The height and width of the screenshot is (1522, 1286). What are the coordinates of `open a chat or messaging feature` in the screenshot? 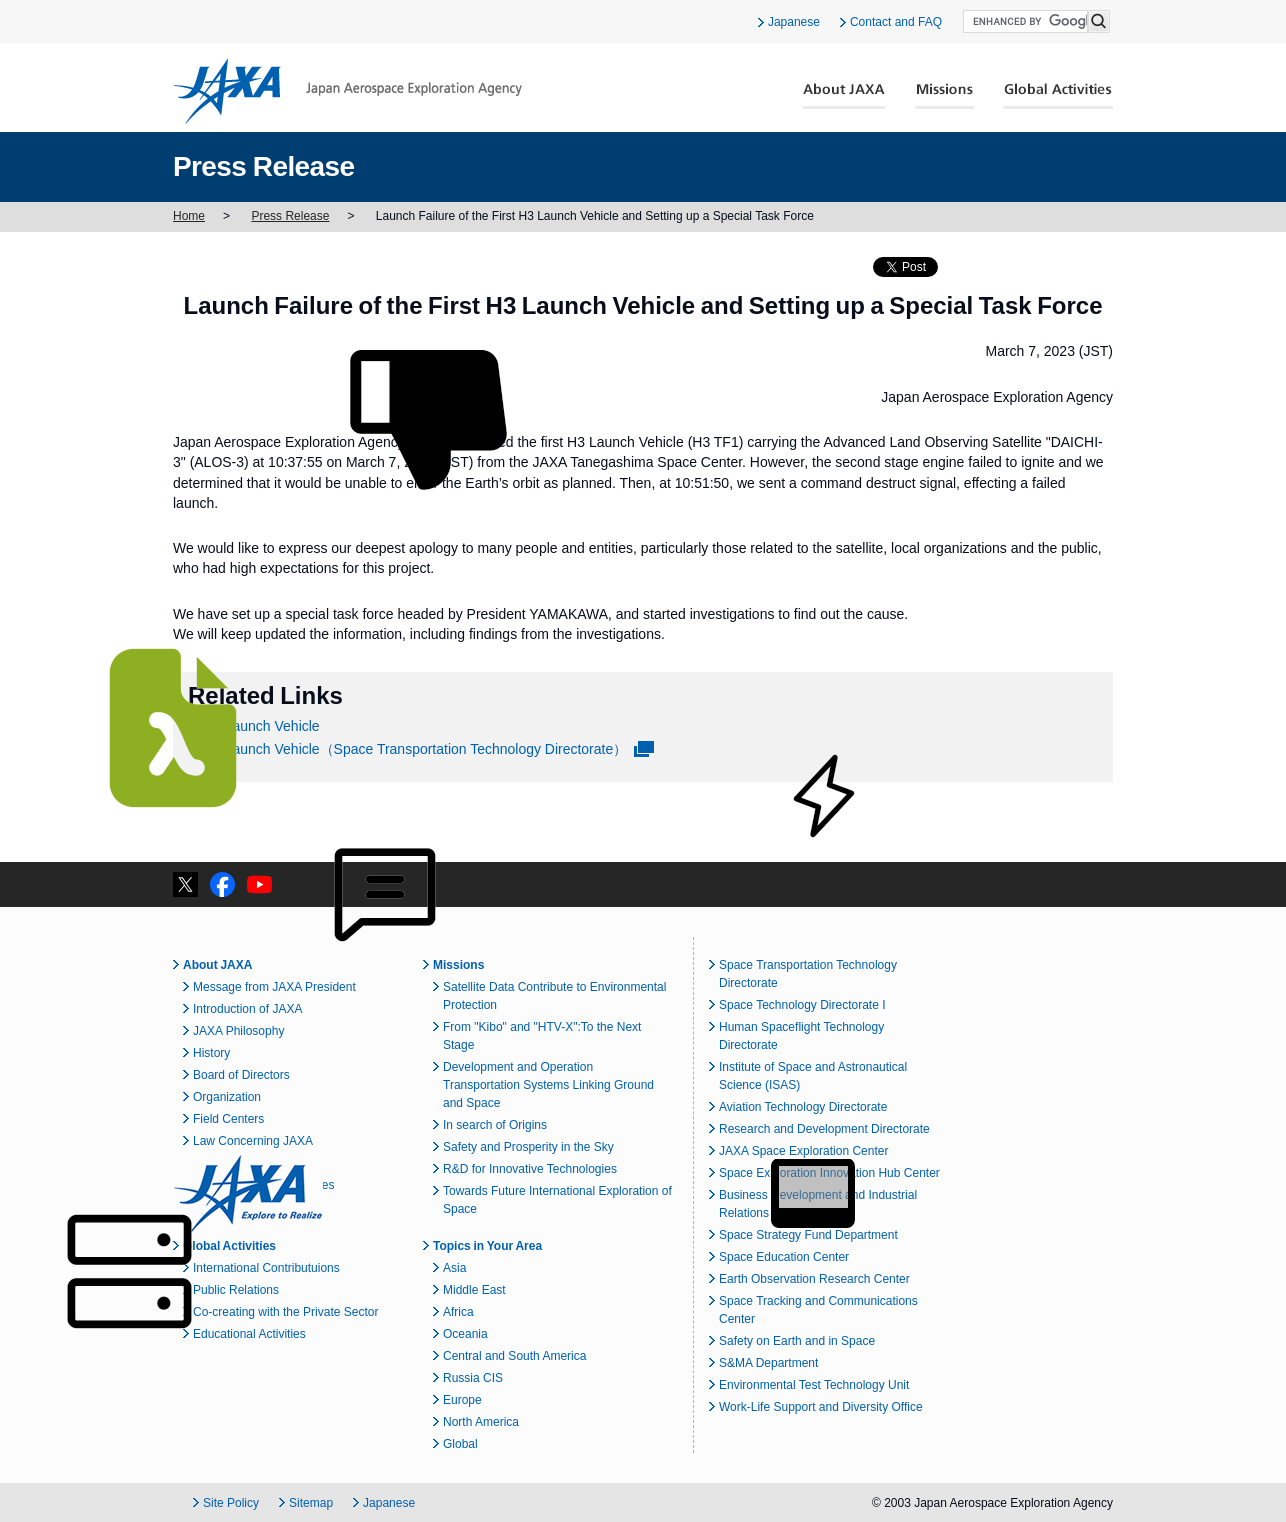 It's located at (385, 887).